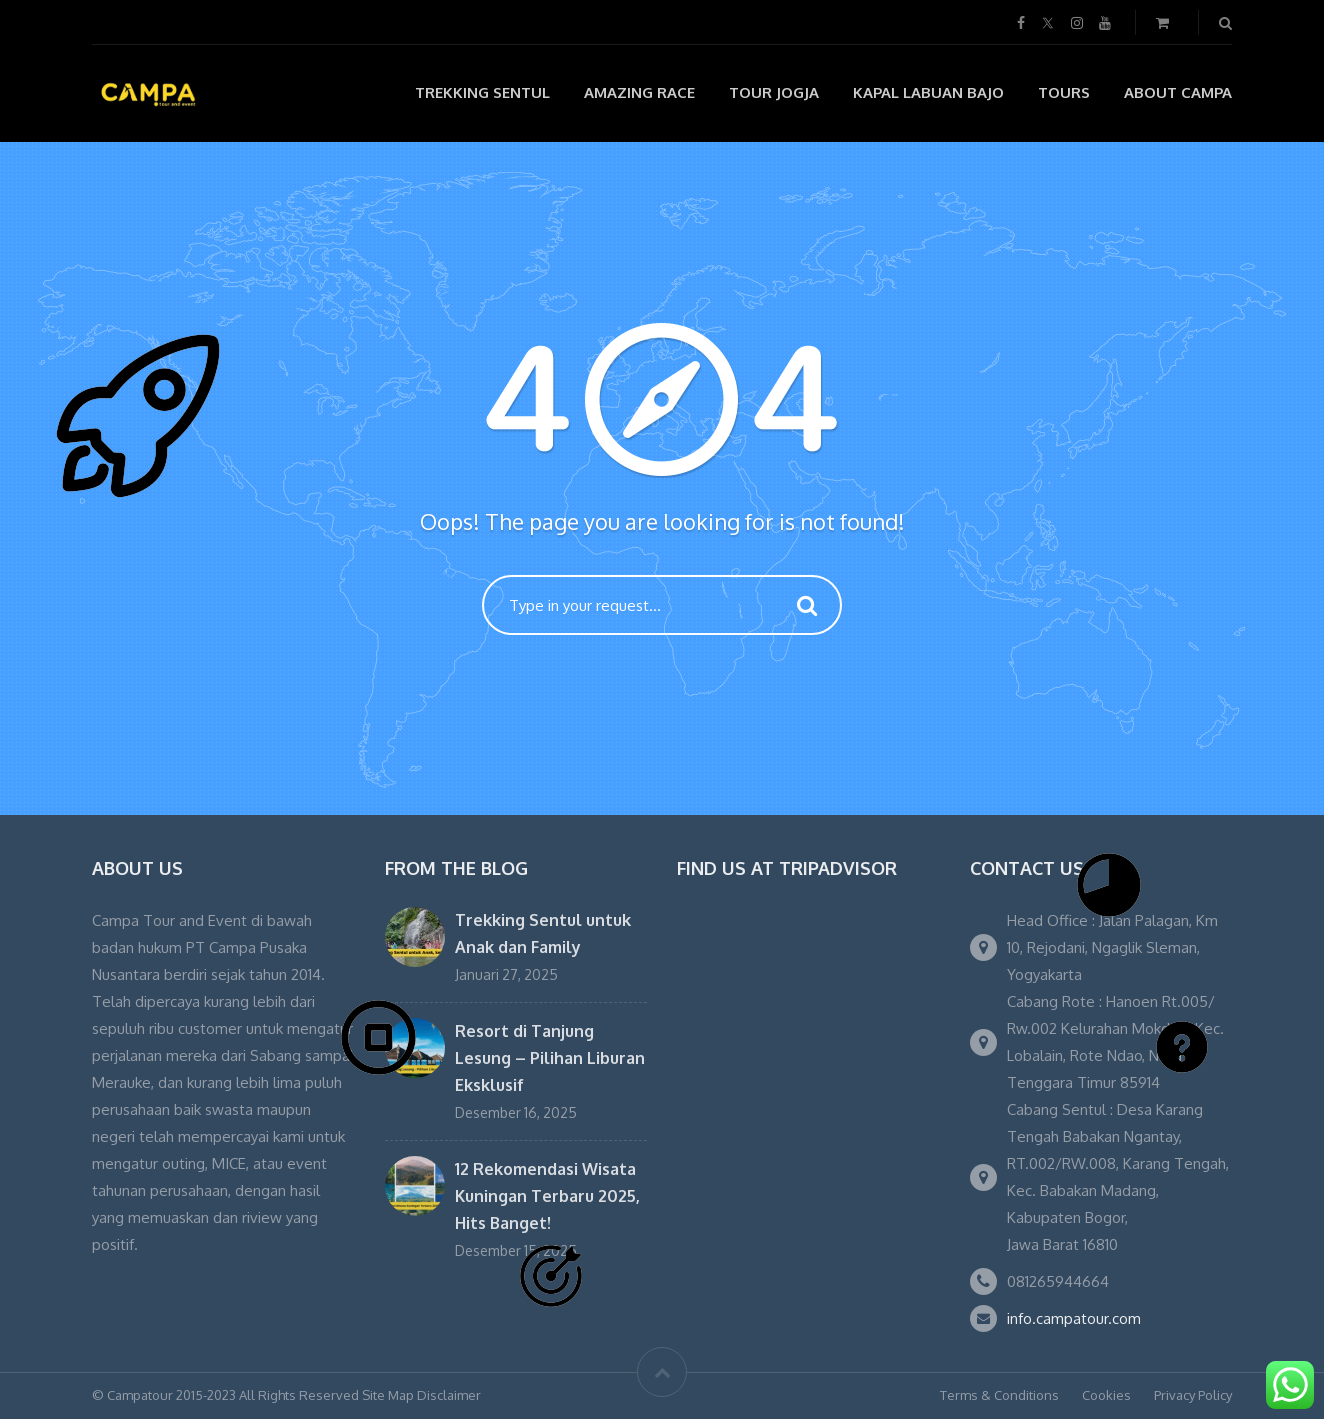 The height and width of the screenshot is (1419, 1324). I want to click on stop media playback, so click(378, 1037).